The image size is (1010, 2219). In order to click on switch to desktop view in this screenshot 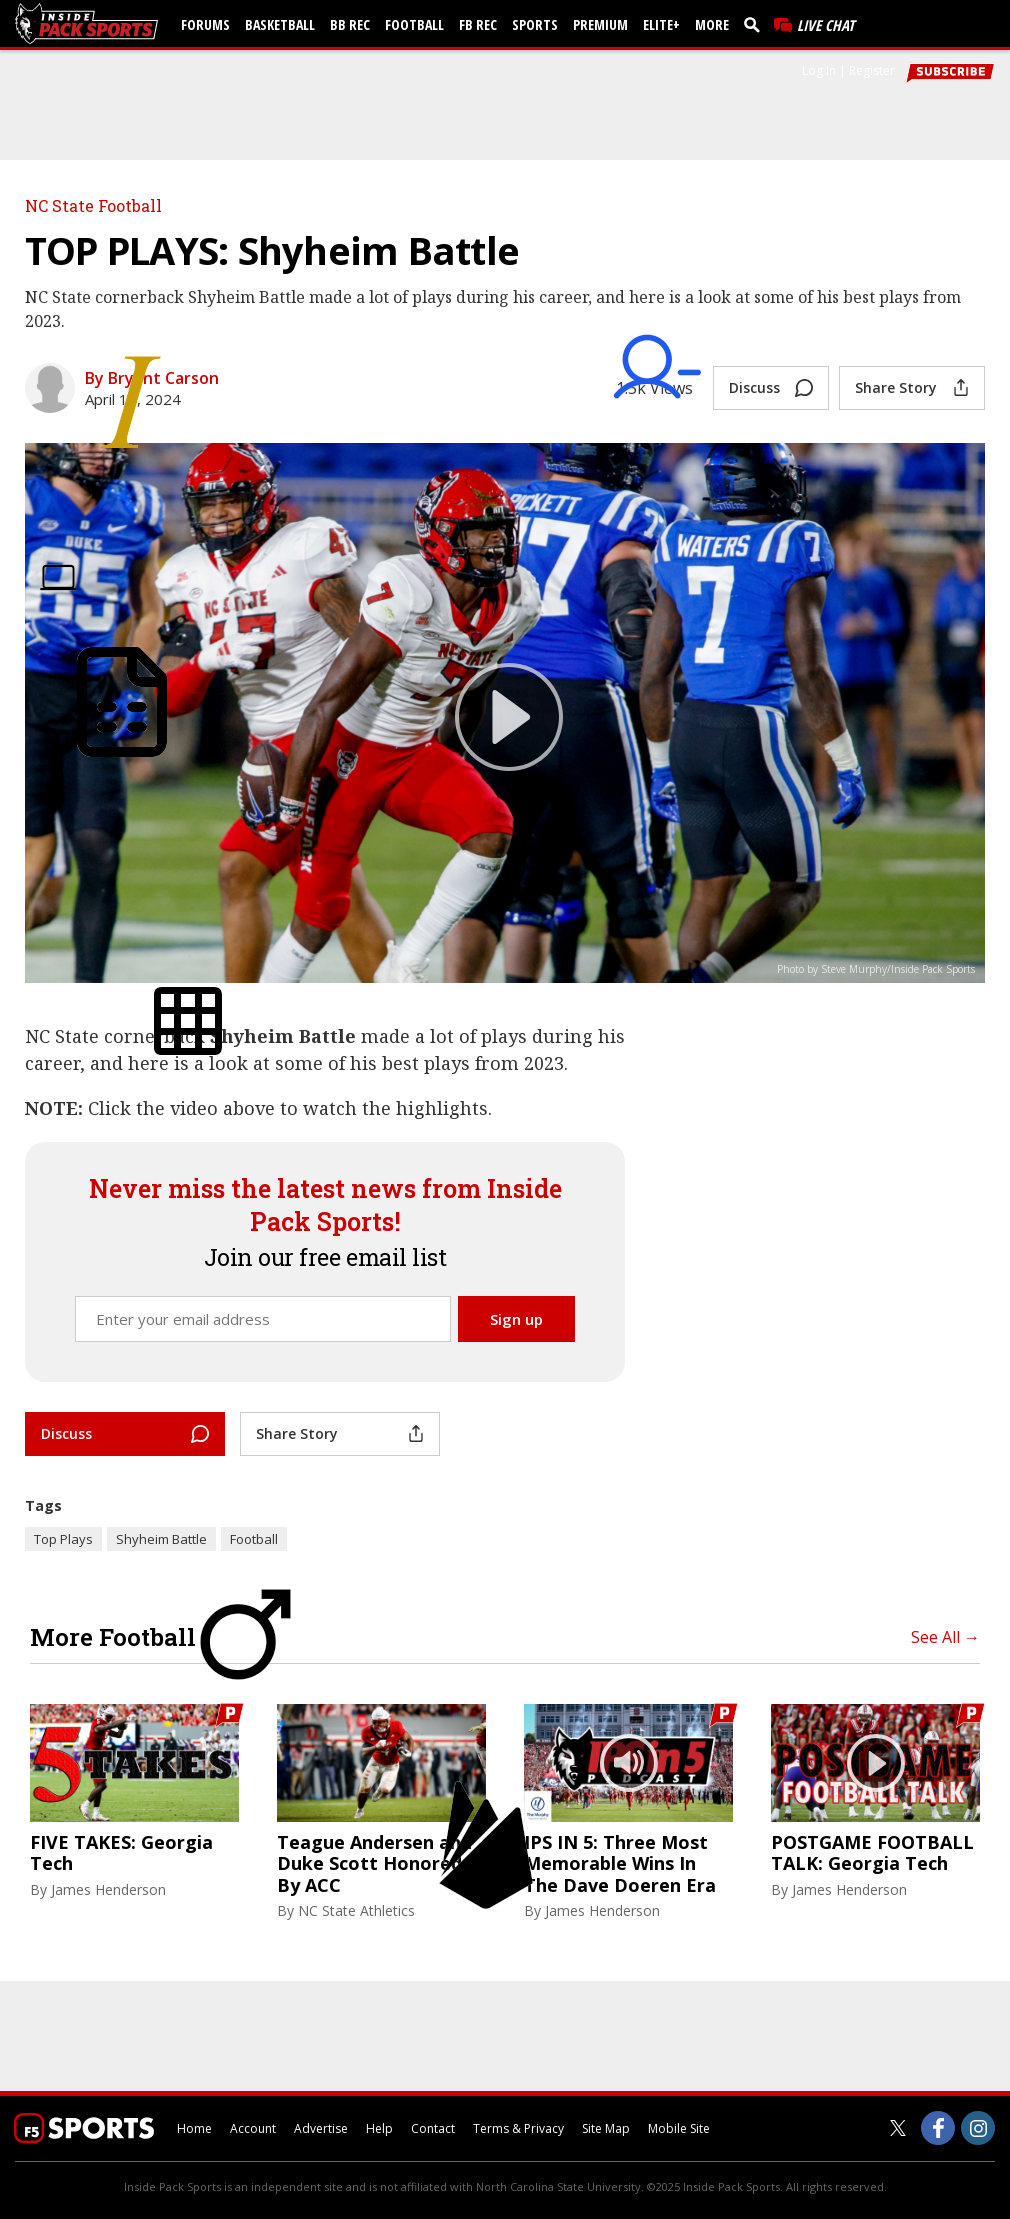, I will do `click(58, 577)`.